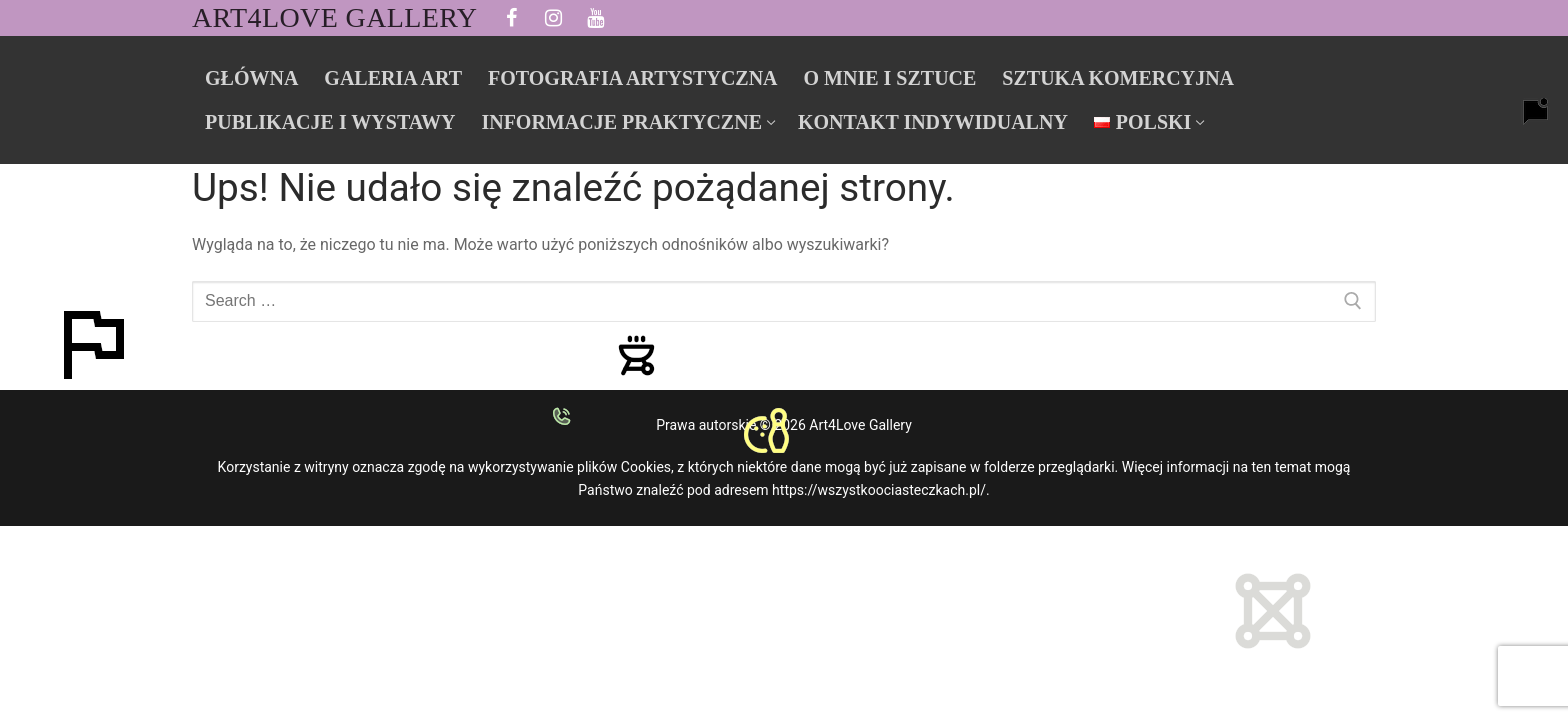 The image size is (1568, 720). What do you see at coordinates (766, 430) in the screenshot?
I see `browse bowling alleys nearby` at bounding box center [766, 430].